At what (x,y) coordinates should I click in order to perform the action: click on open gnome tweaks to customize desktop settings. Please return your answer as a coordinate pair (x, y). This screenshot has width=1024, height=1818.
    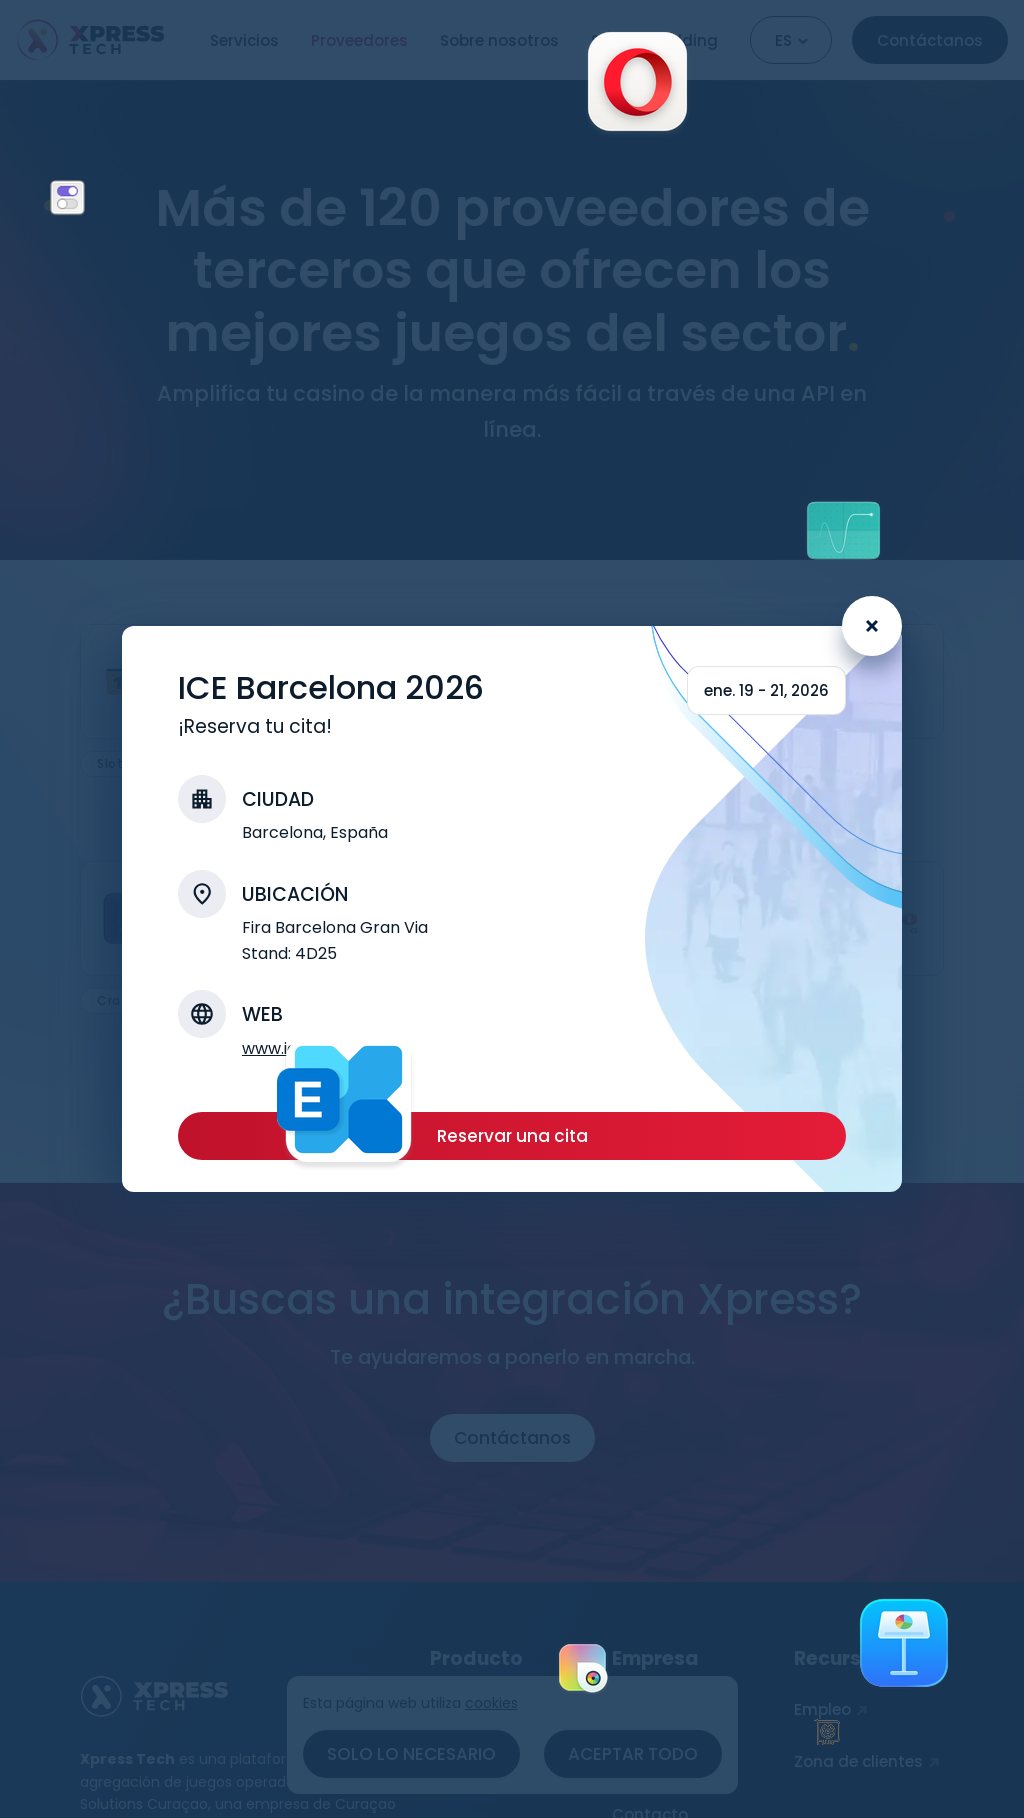
    Looking at the image, I should click on (67, 197).